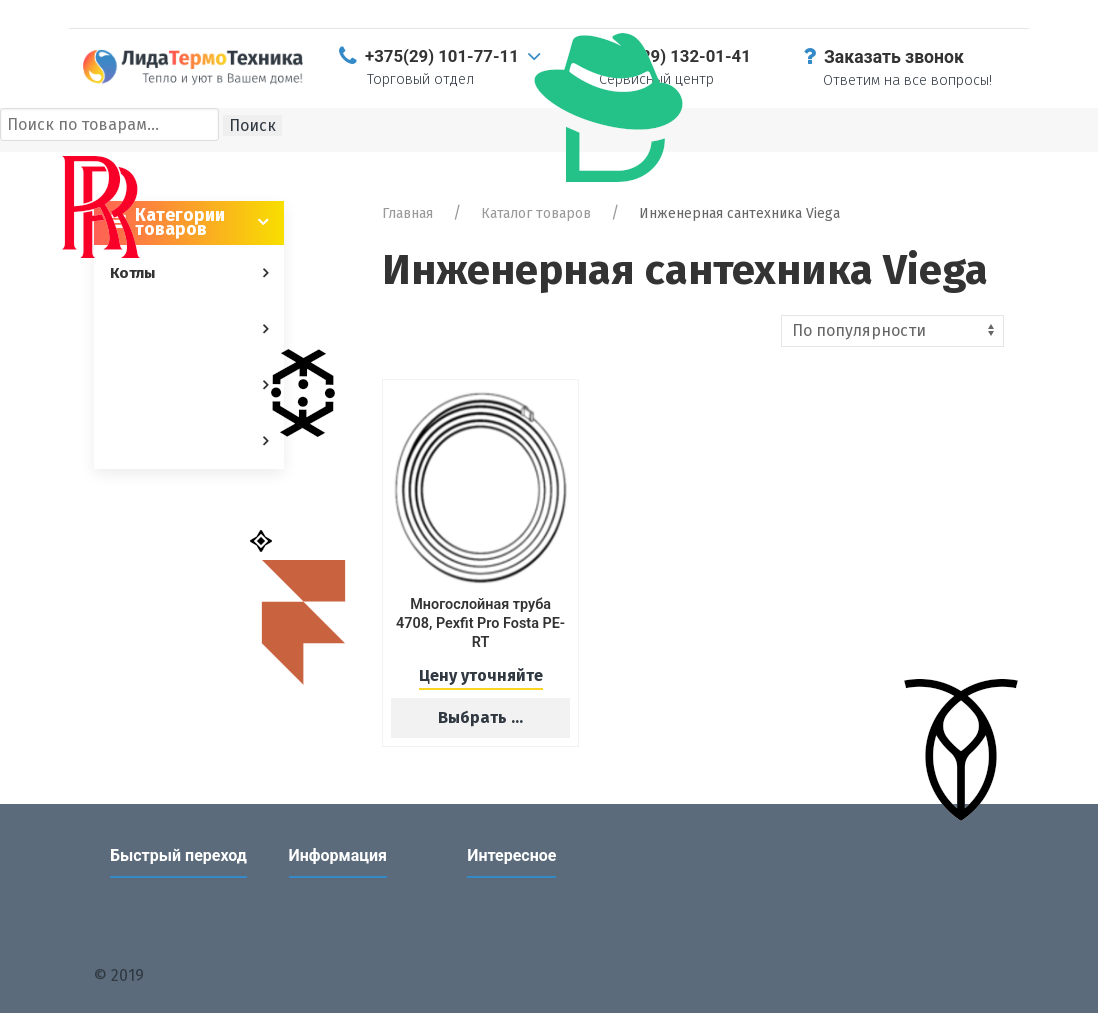 This screenshot has width=1098, height=1013. Describe the element at coordinates (101, 207) in the screenshot. I see `rolls-royce brand logo` at that location.